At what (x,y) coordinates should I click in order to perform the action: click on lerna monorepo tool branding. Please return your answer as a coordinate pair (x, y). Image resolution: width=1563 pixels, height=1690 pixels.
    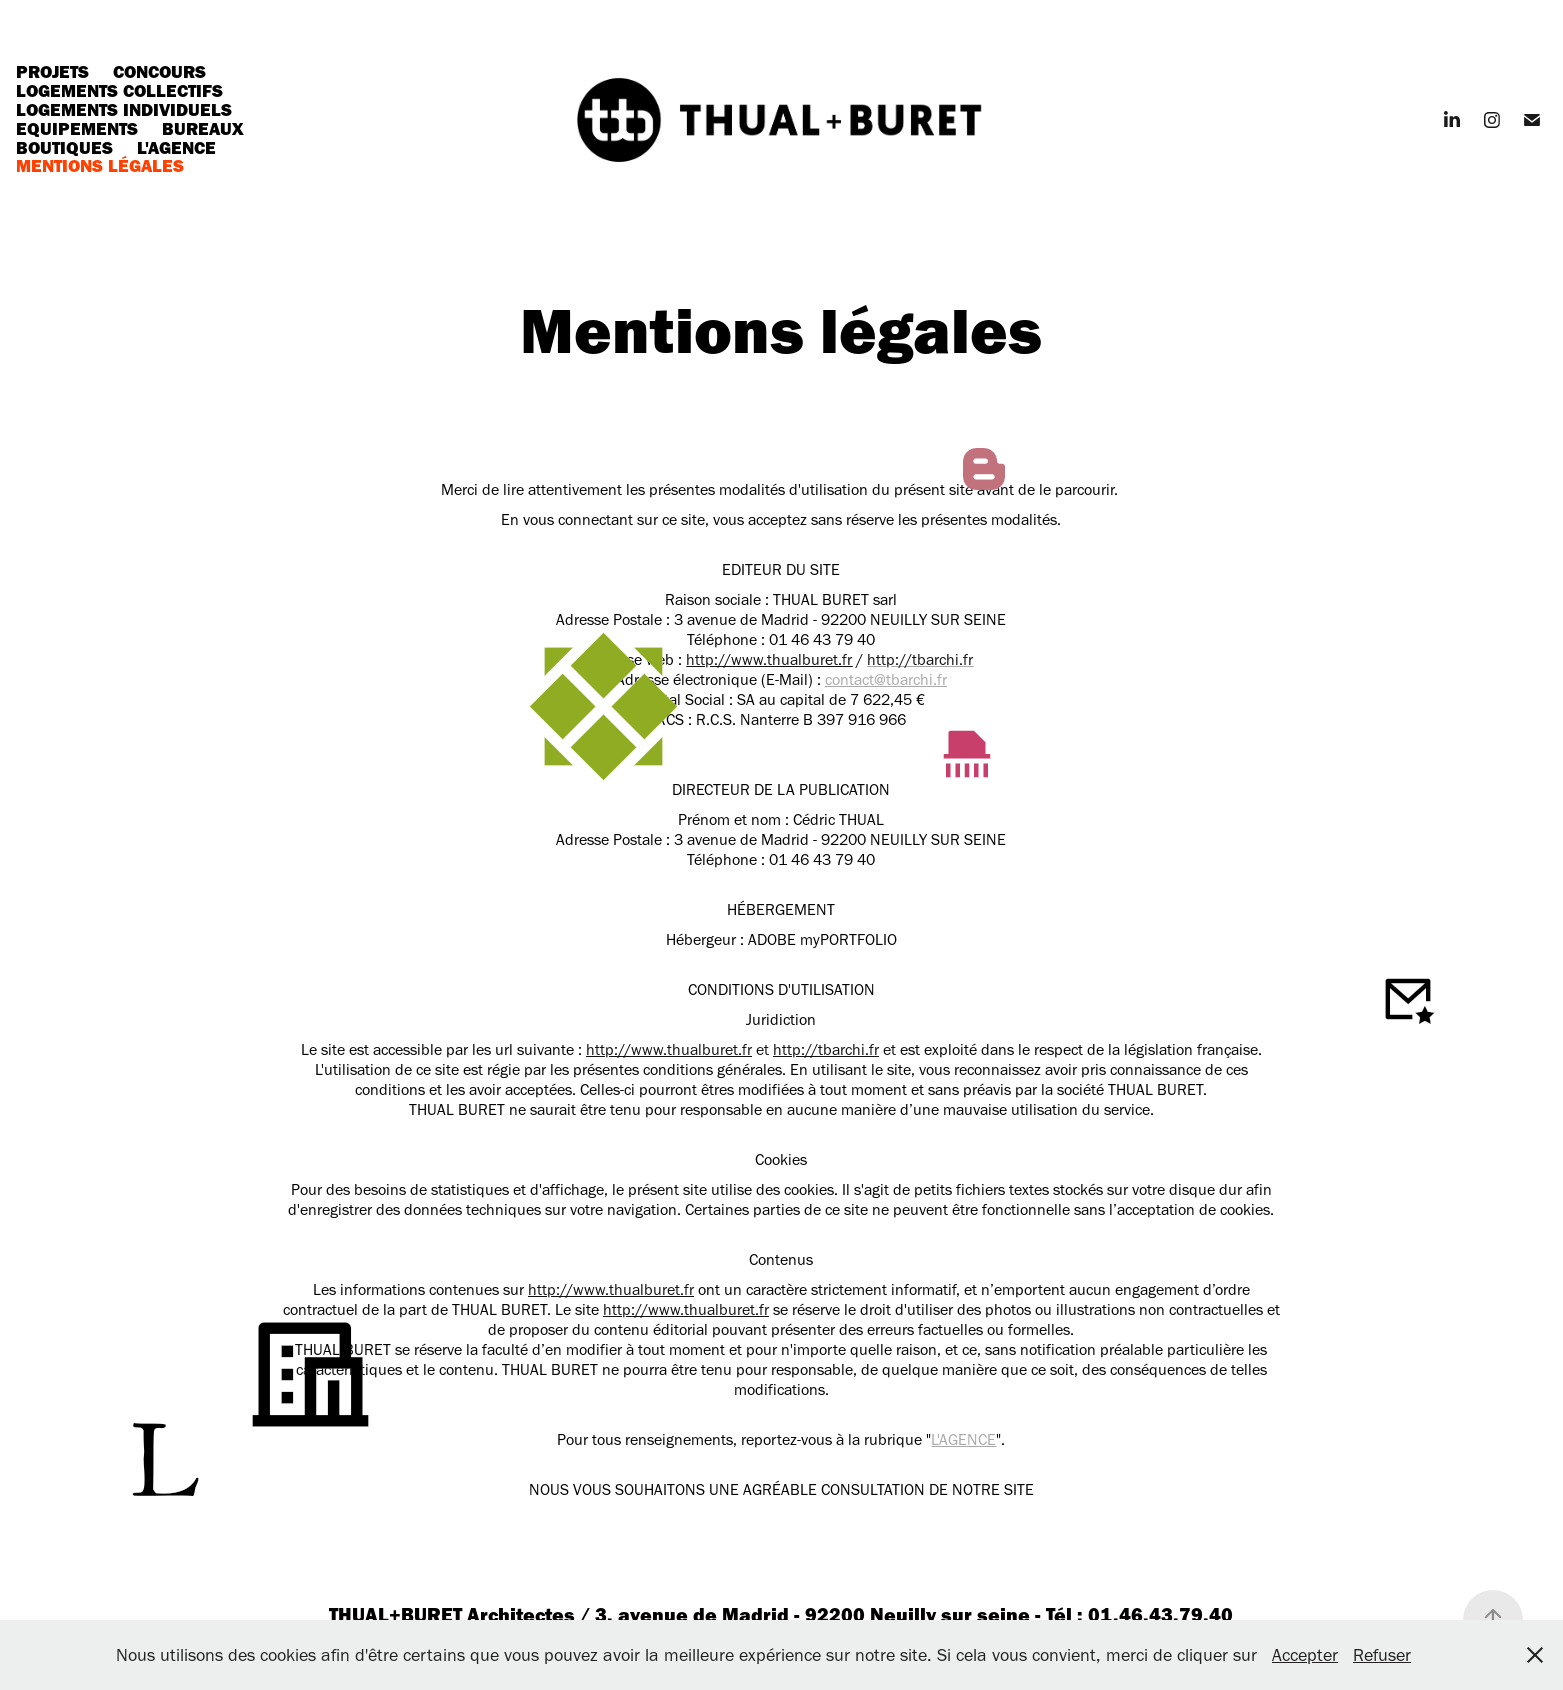
    Looking at the image, I should click on (165, 1459).